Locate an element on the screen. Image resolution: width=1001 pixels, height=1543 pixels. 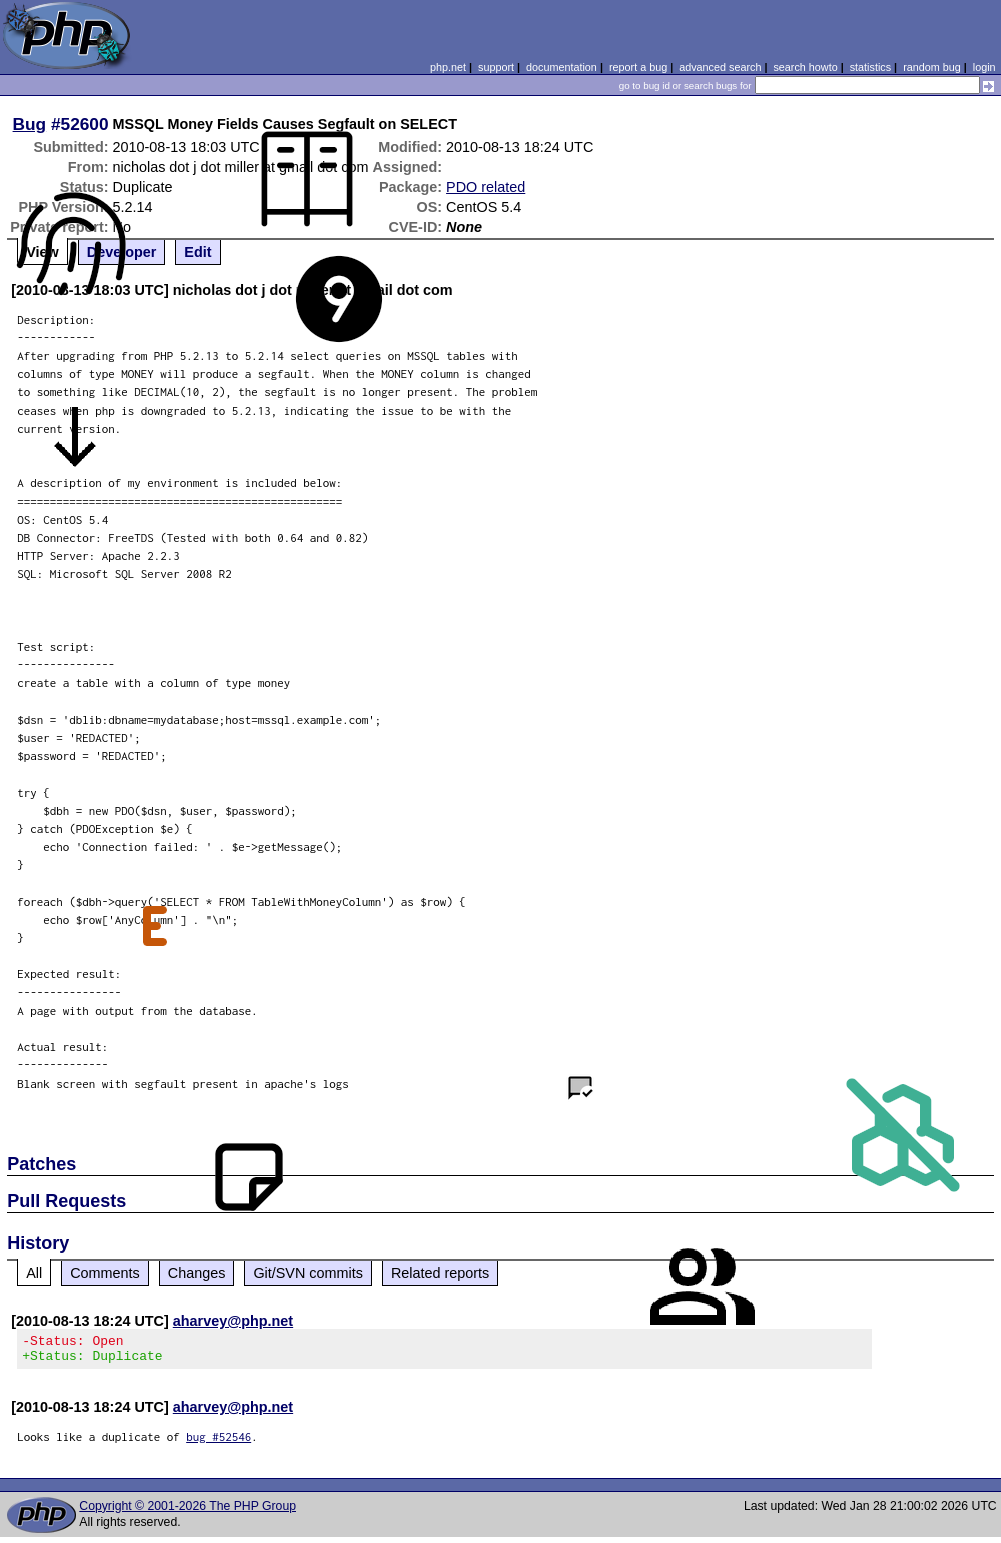
disable hexagonal grid or honeycomb view is located at coordinates (903, 1135).